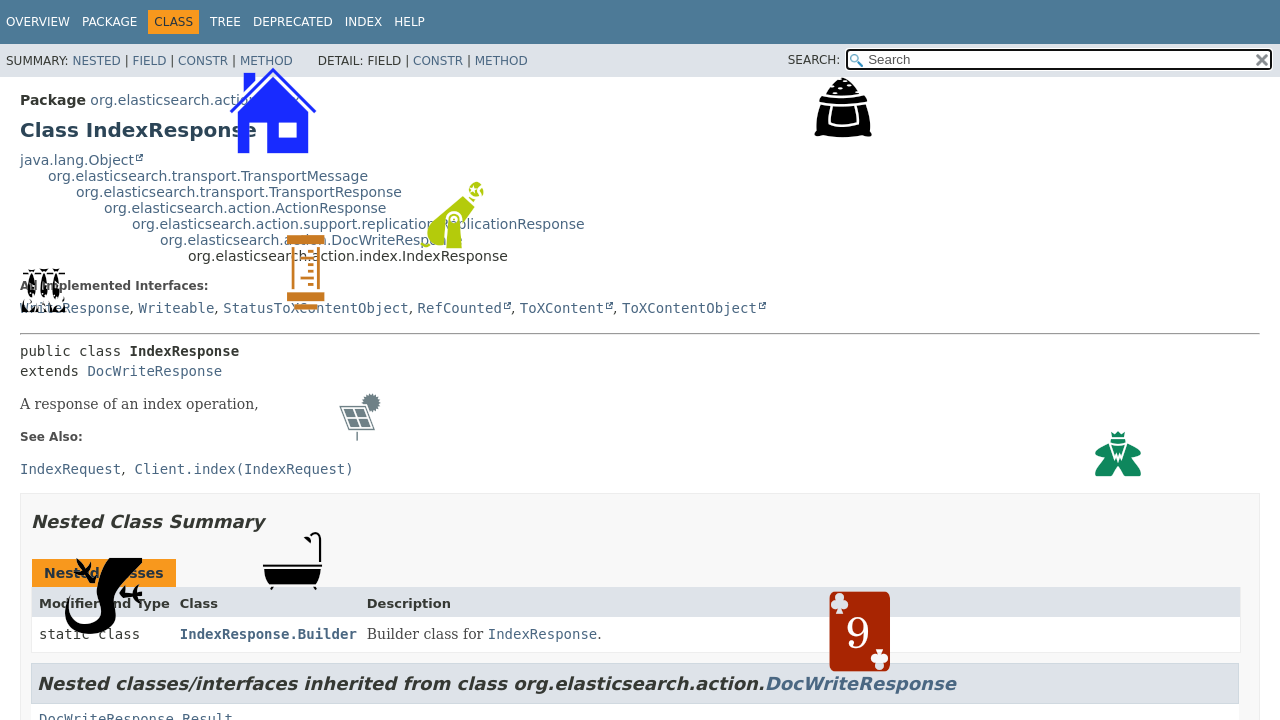 Image resolution: width=1280 pixels, height=720 pixels. Describe the element at coordinates (292, 560) in the screenshot. I see `indicates bathroom or bathing facilities` at that location.